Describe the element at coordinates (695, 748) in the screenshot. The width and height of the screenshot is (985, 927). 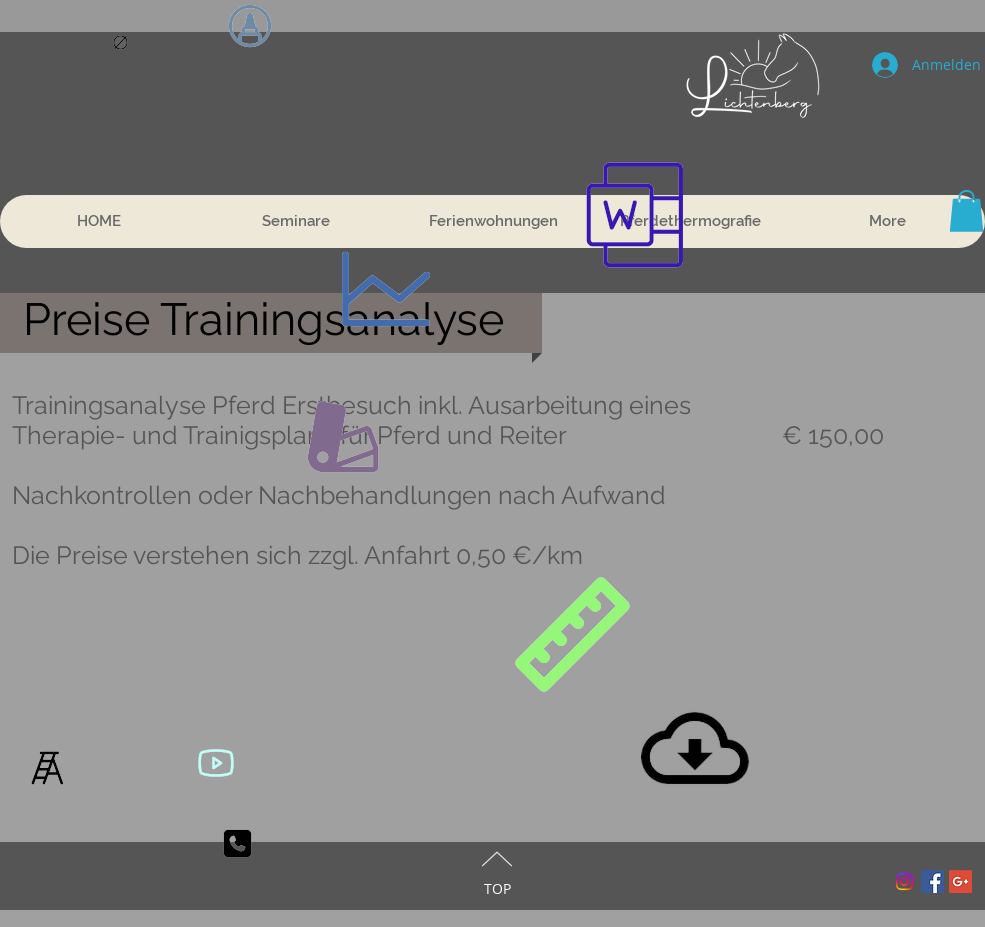
I see `download file from cloud storage` at that location.